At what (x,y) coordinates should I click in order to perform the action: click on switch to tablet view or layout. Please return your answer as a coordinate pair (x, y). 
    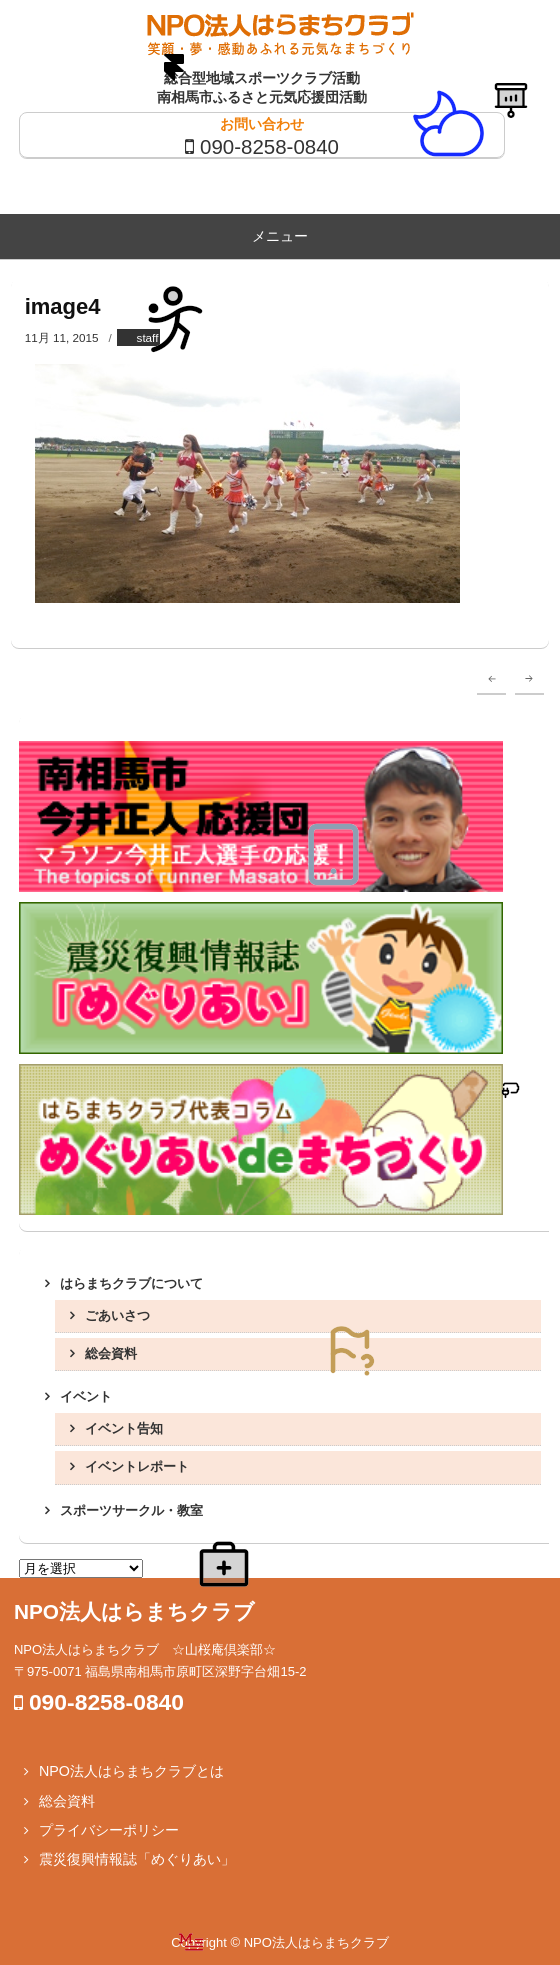
    Looking at the image, I should click on (333, 854).